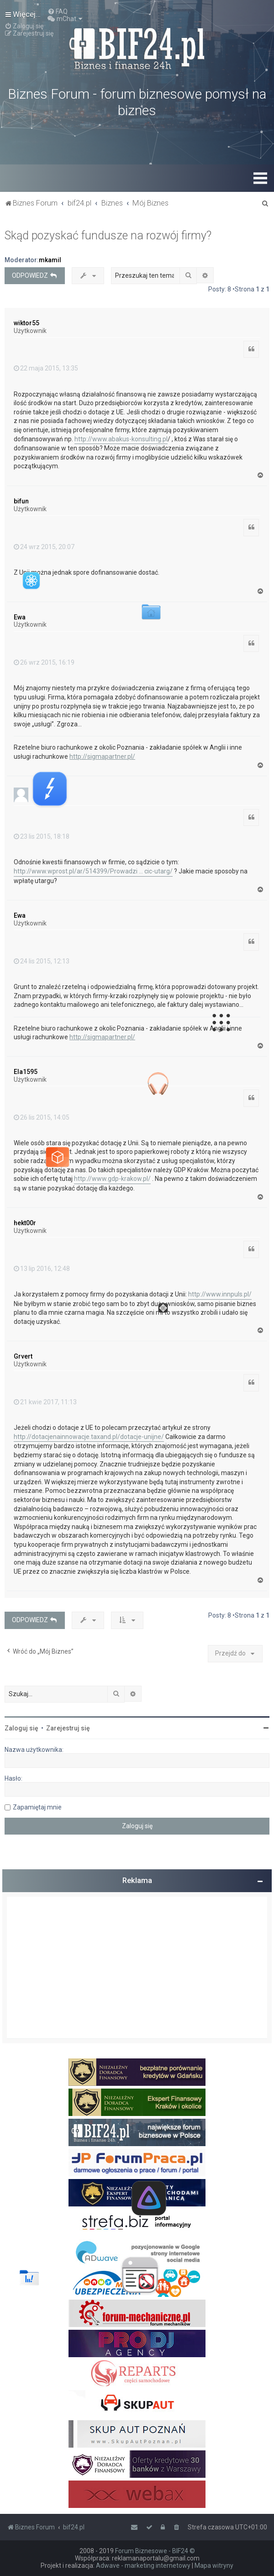 The width and height of the screenshot is (274, 2576). I want to click on access thunderbolt port settings, so click(50, 789).